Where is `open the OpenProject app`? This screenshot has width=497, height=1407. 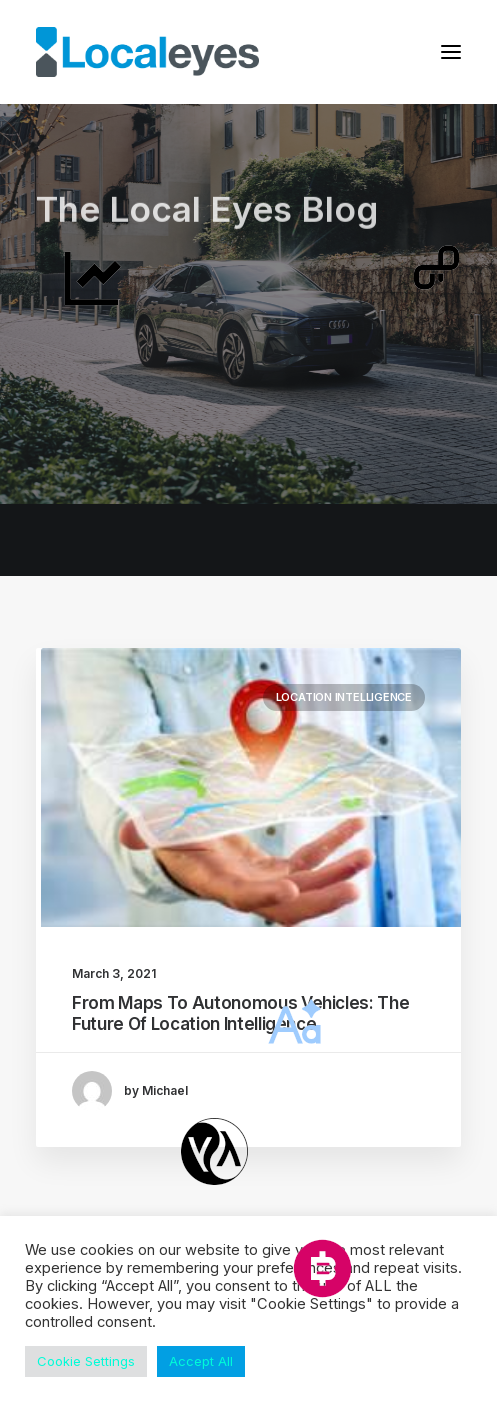 open the OpenProject app is located at coordinates (436, 267).